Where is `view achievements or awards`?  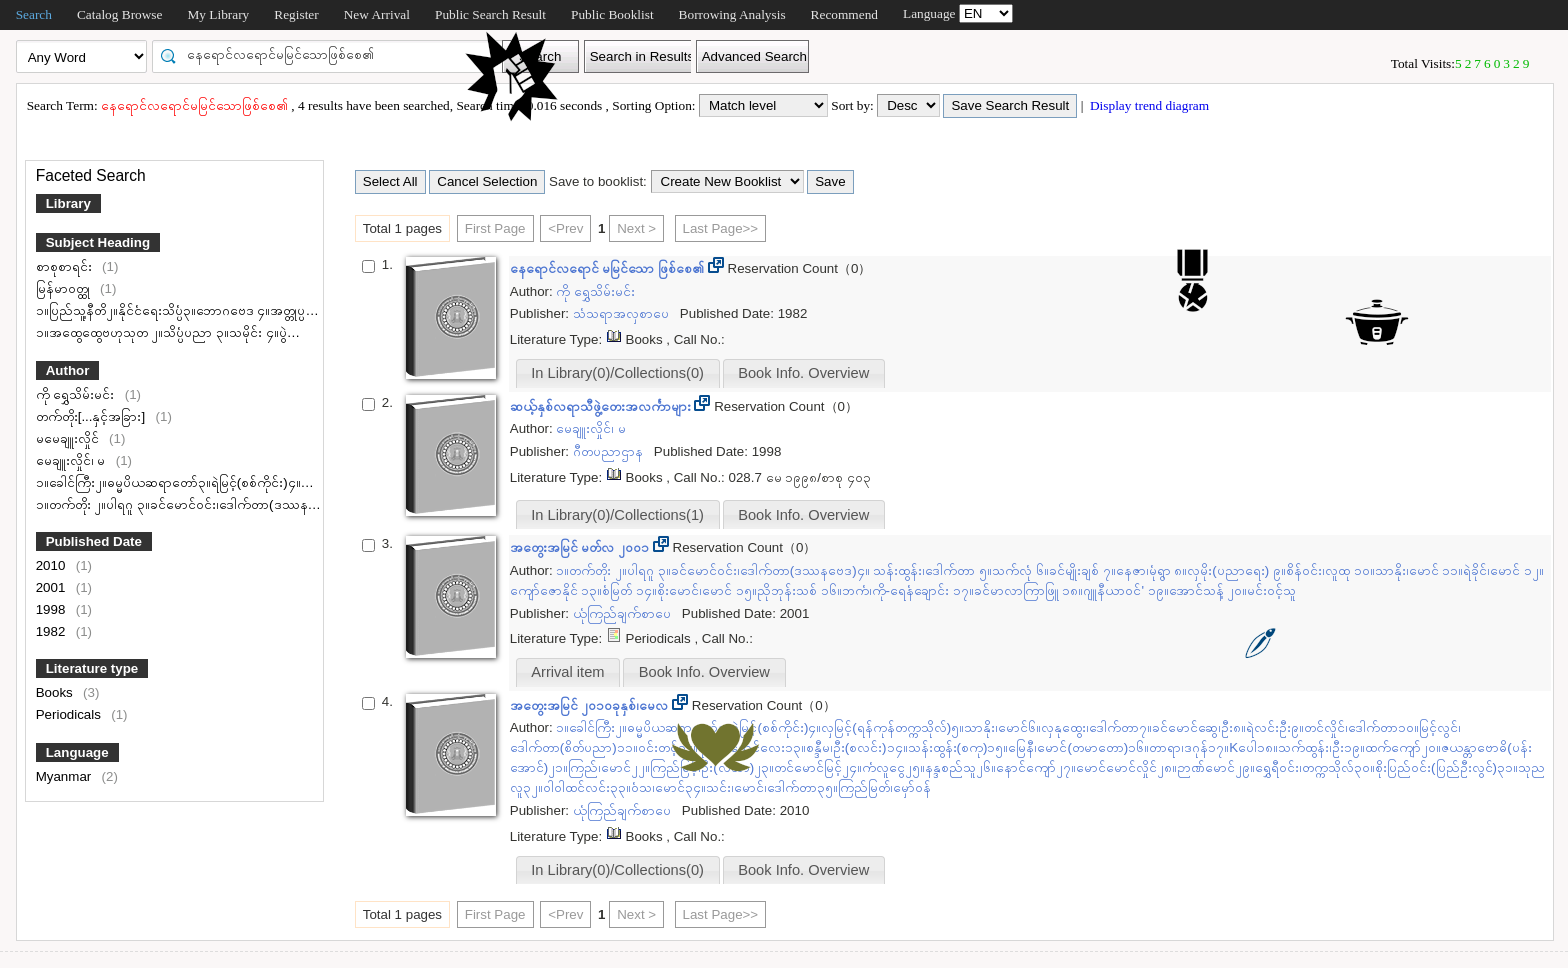 view achievements or awards is located at coordinates (1192, 280).